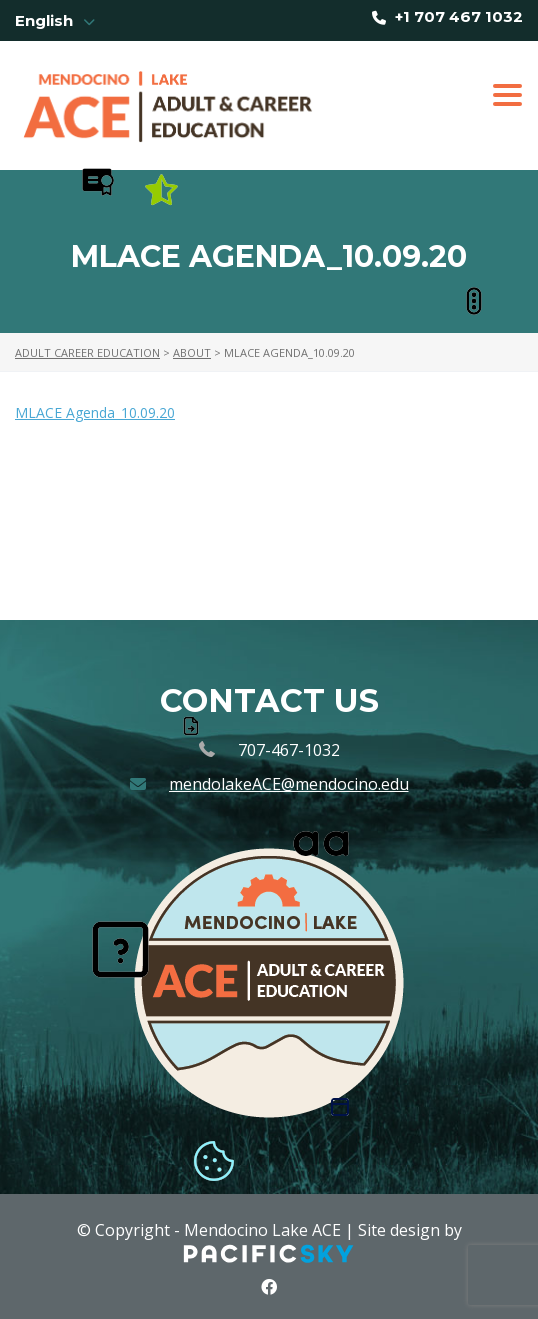 Image resolution: width=538 pixels, height=1319 pixels. What do you see at coordinates (161, 190) in the screenshot?
I see `indicates a partial or half-star rating` at bounding box center [161, 190].